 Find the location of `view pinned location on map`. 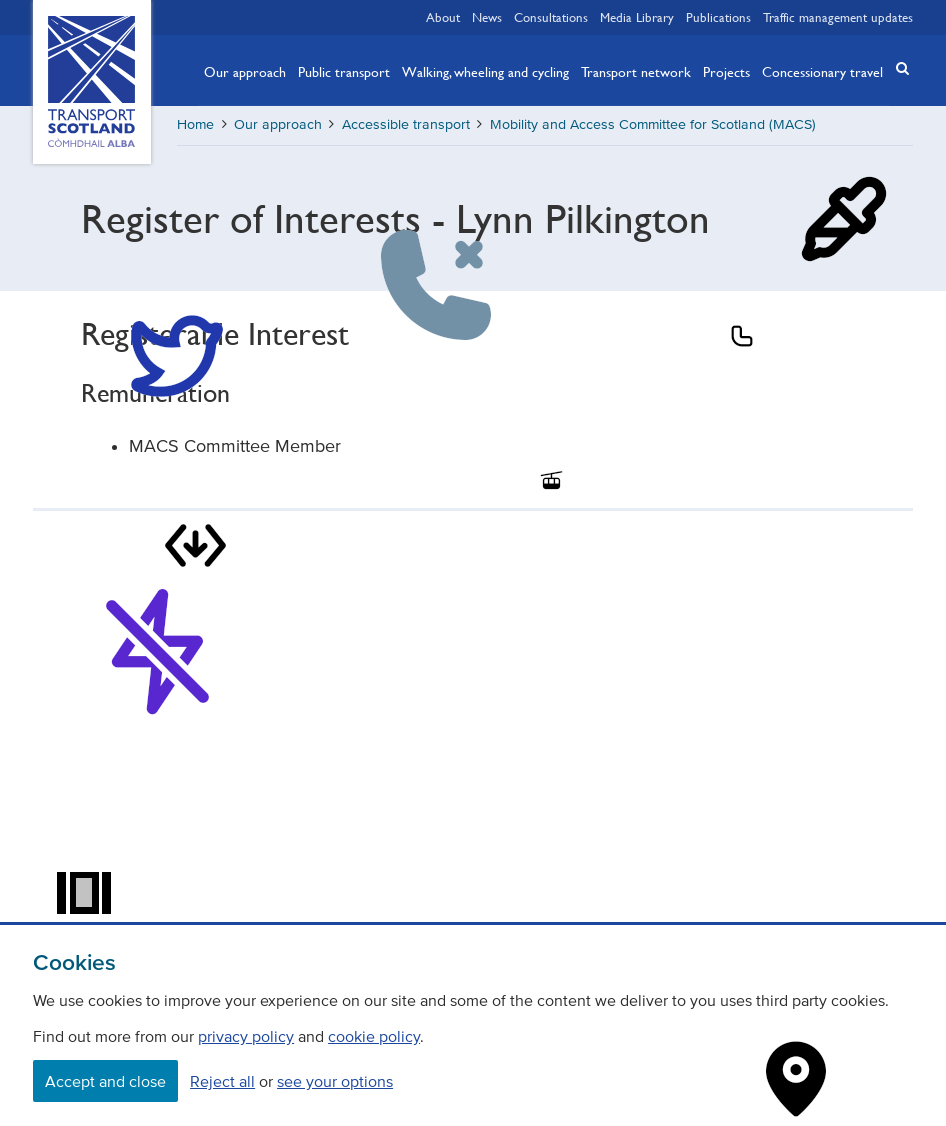

view pinned location on map is located at coordinates (796, 1079).